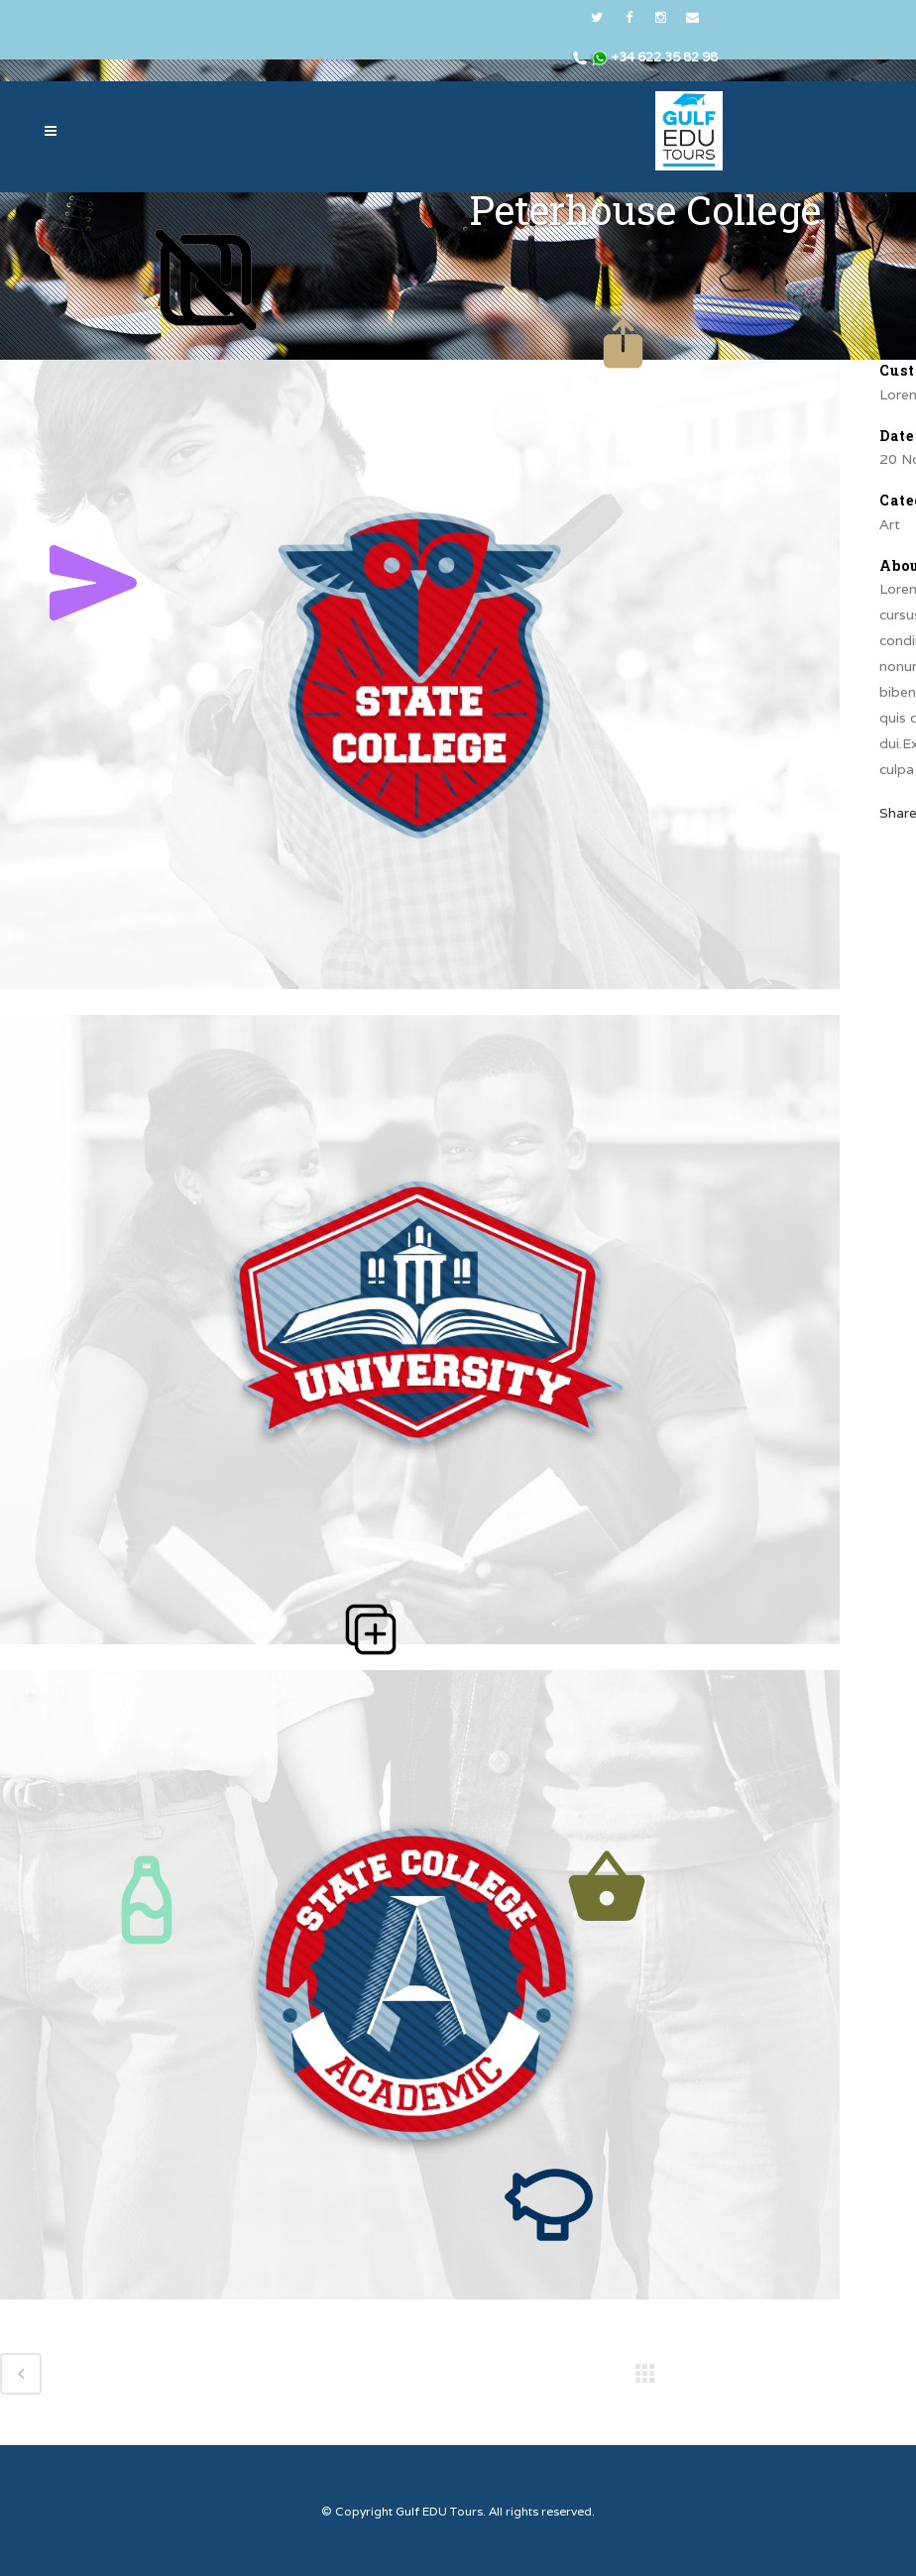 This screenshot has width=916, height=2576. What do you see at coordinates (623, 343) in the screenshot?
I see `share this content` at bounding box center [623, 343].